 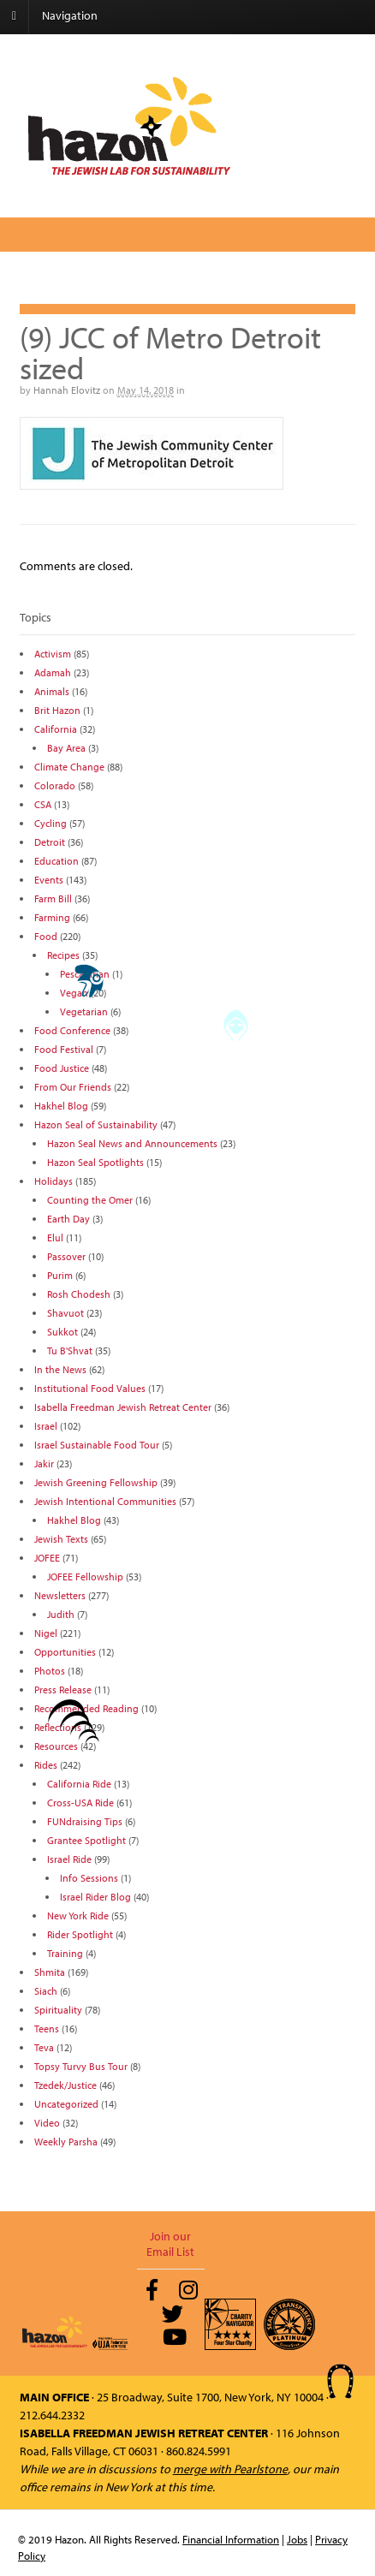 What do you see at coordinates (340, 2381) in the screenshot?
I see `access luck or fortune-related game features` at bounding box center [340, 2381].